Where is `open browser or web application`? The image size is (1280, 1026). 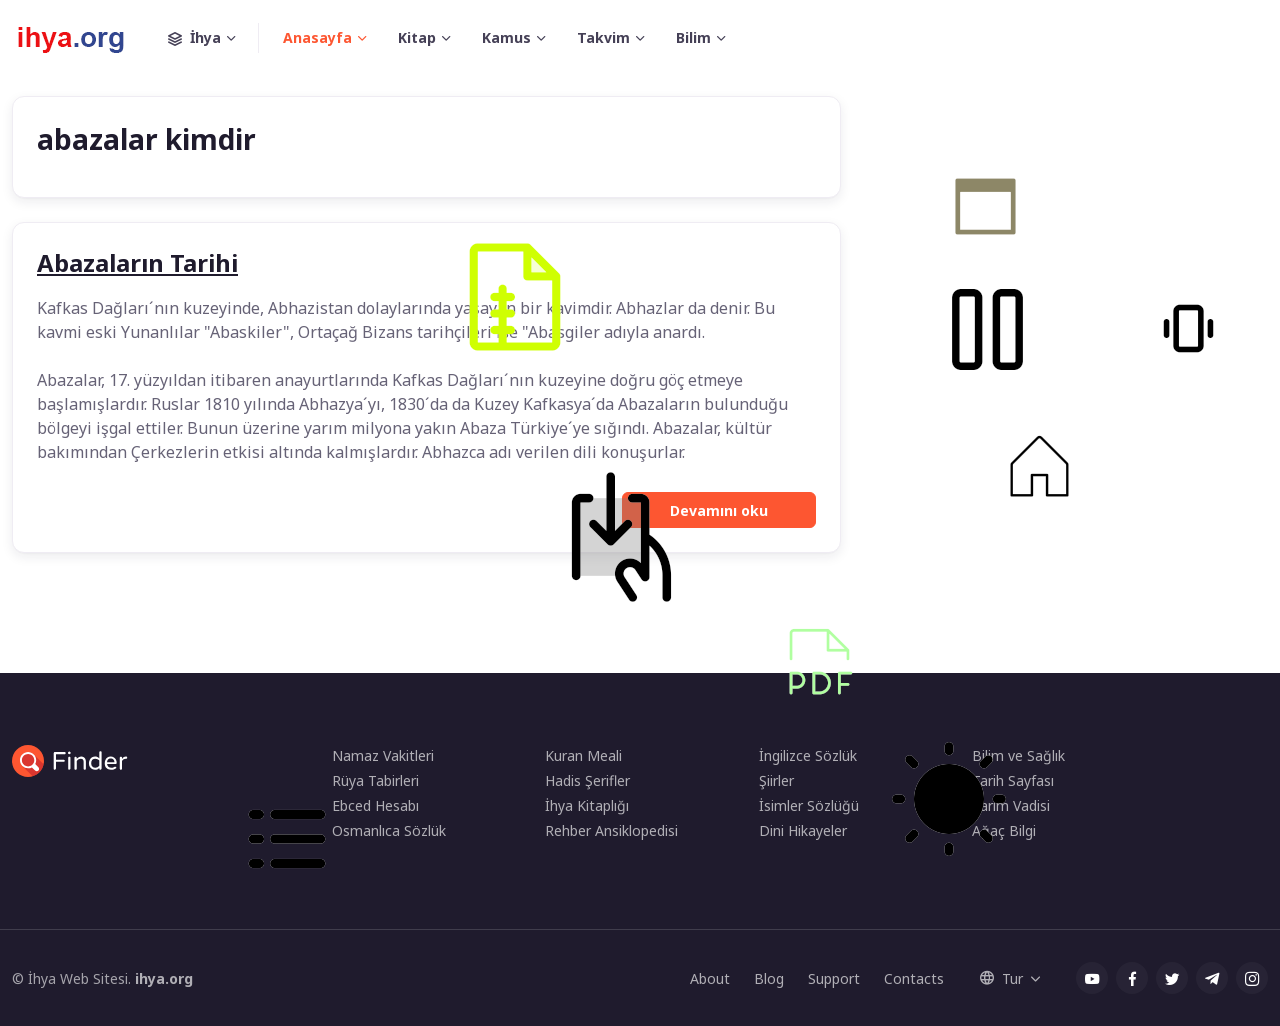 open browser or web application is located at coordinates (985, 206).